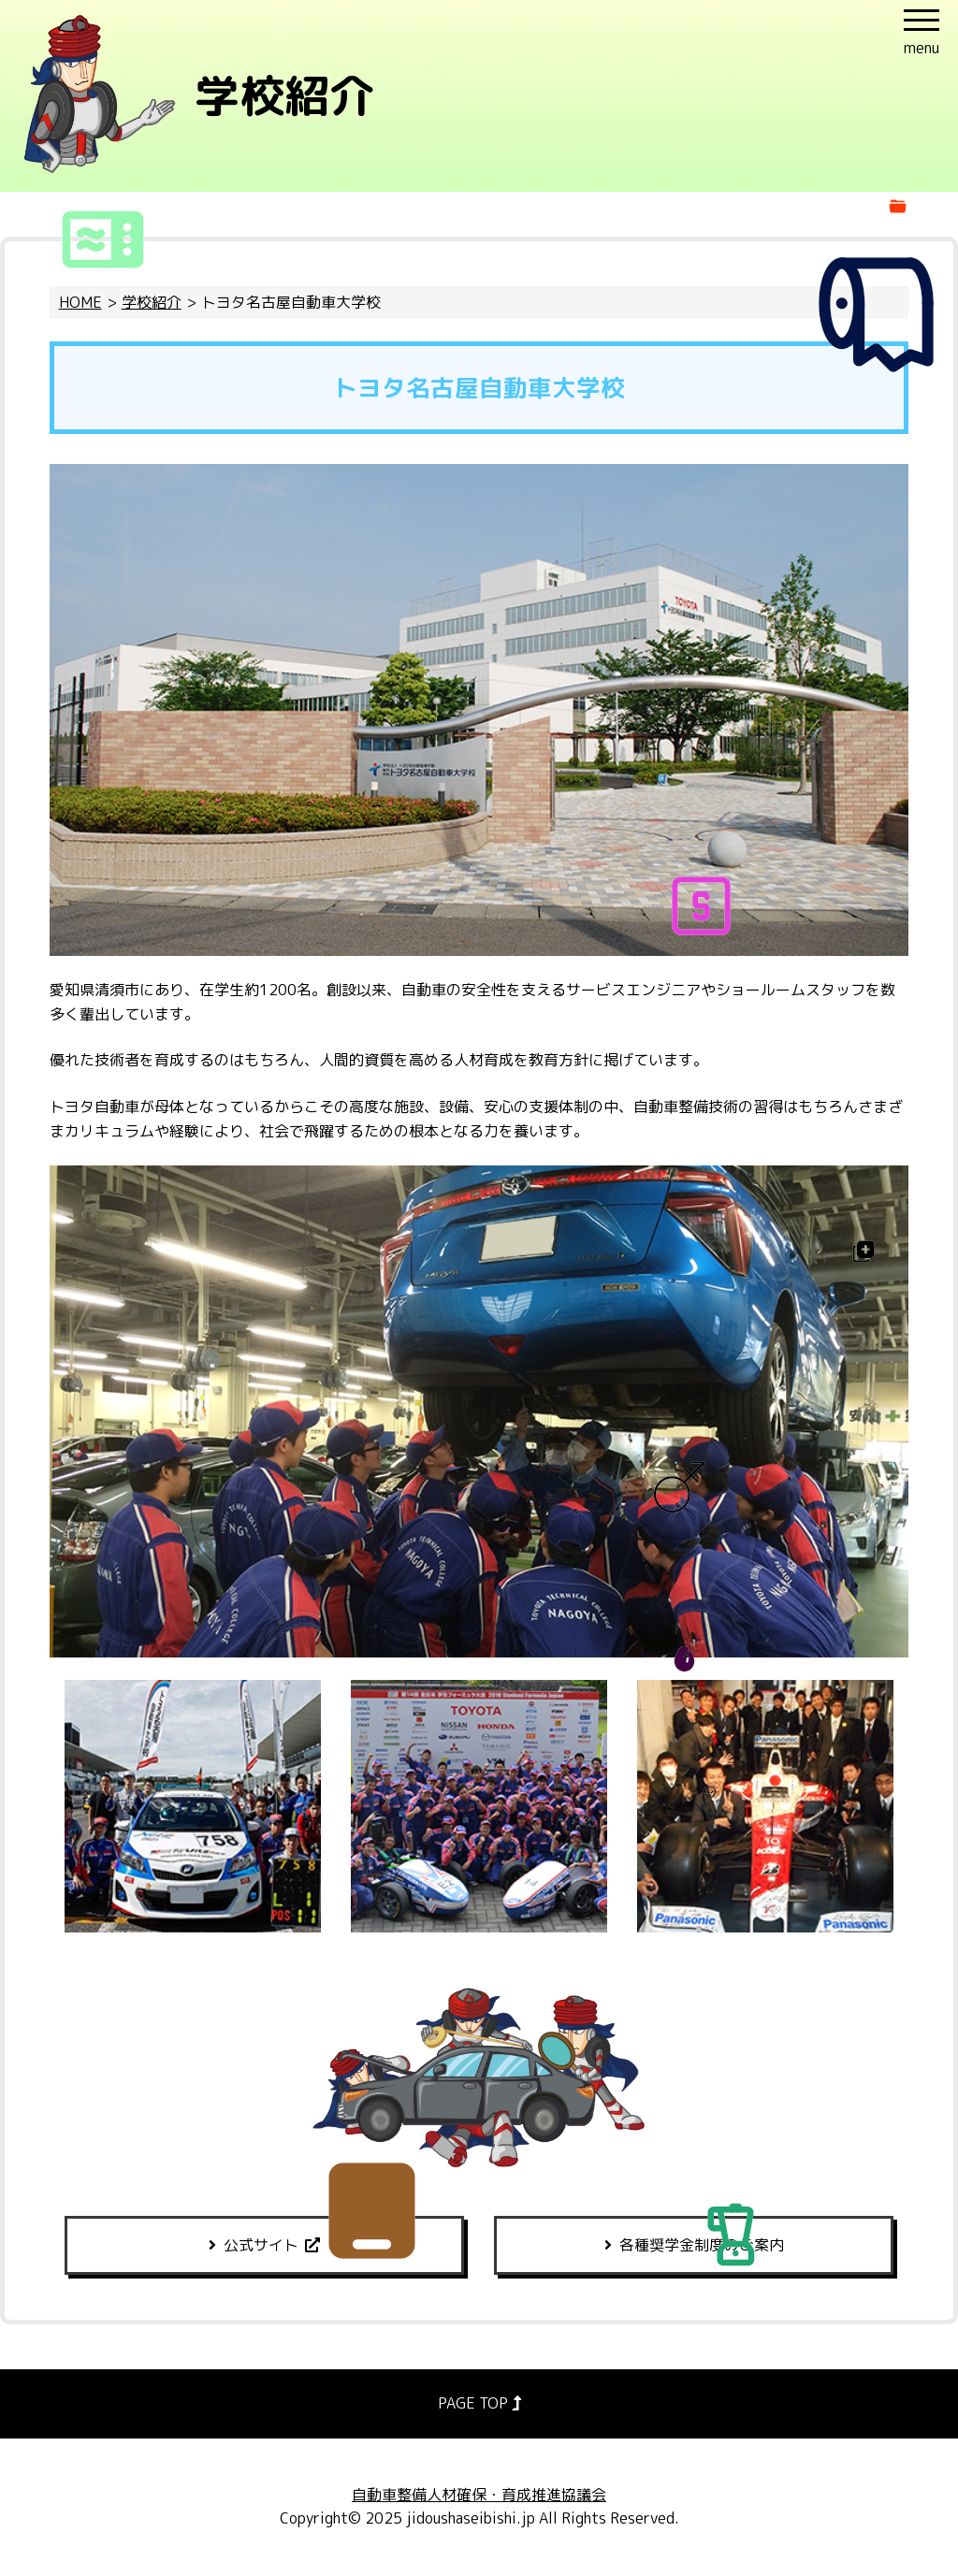 The image size is (958, 2576). Describe the element at coordinates (733, 2235) in the screenshot. I see `kitchen blender appliance icon` at that location.